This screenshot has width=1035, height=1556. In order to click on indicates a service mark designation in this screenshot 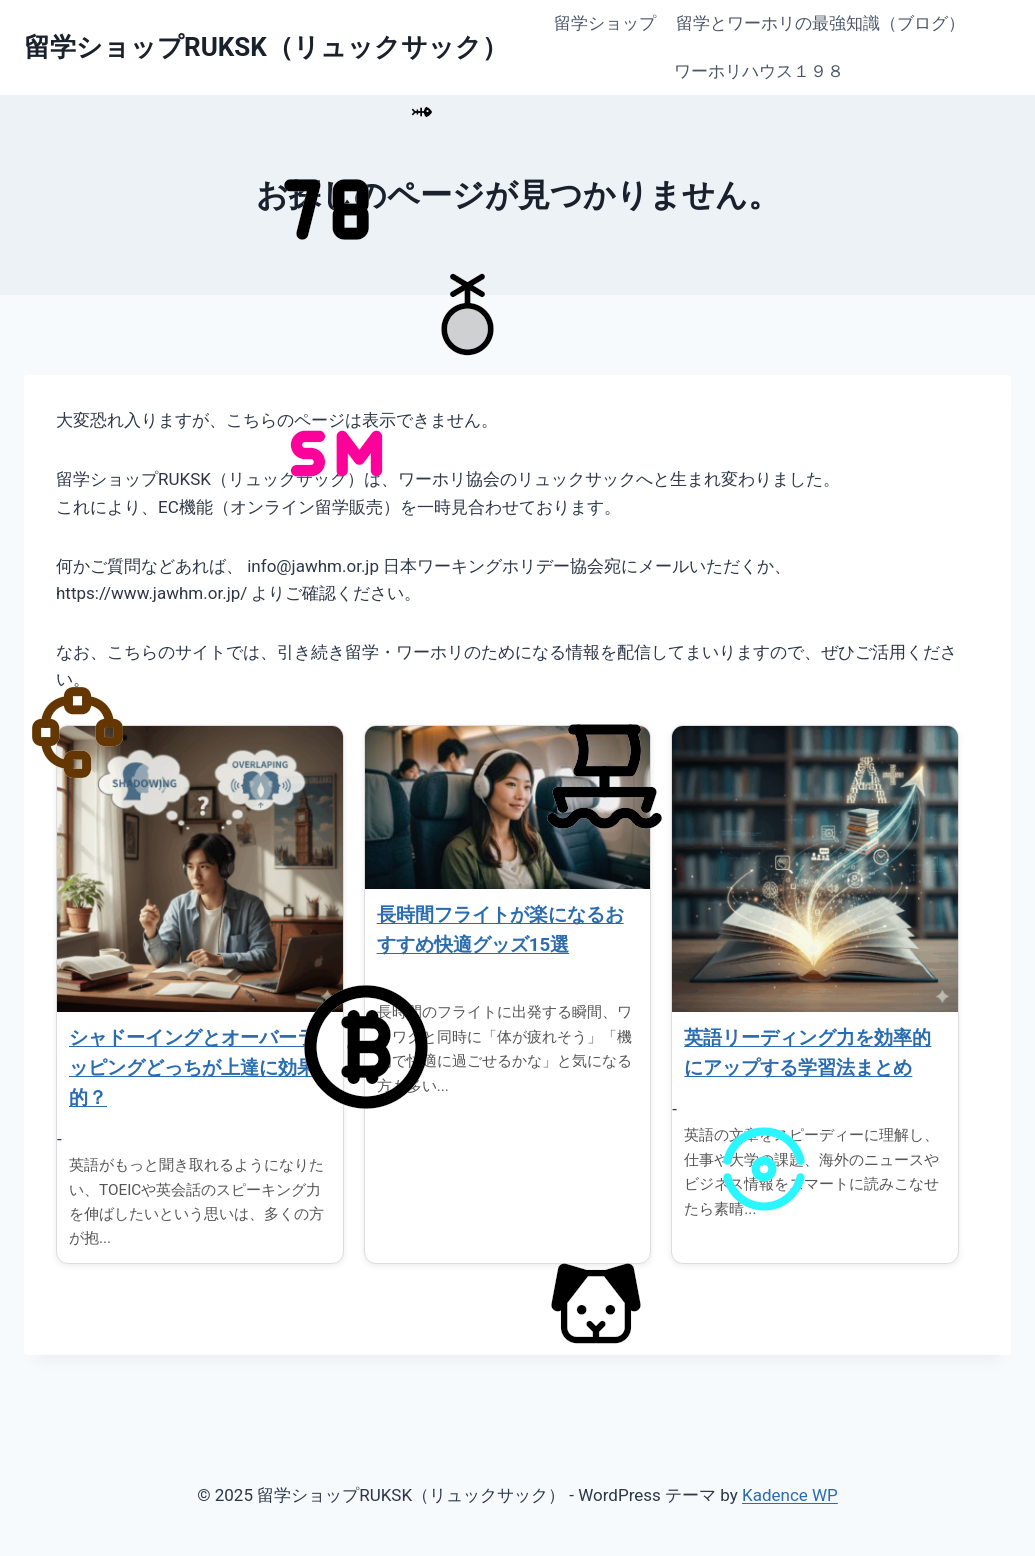, I will do `click(336, 453)`.